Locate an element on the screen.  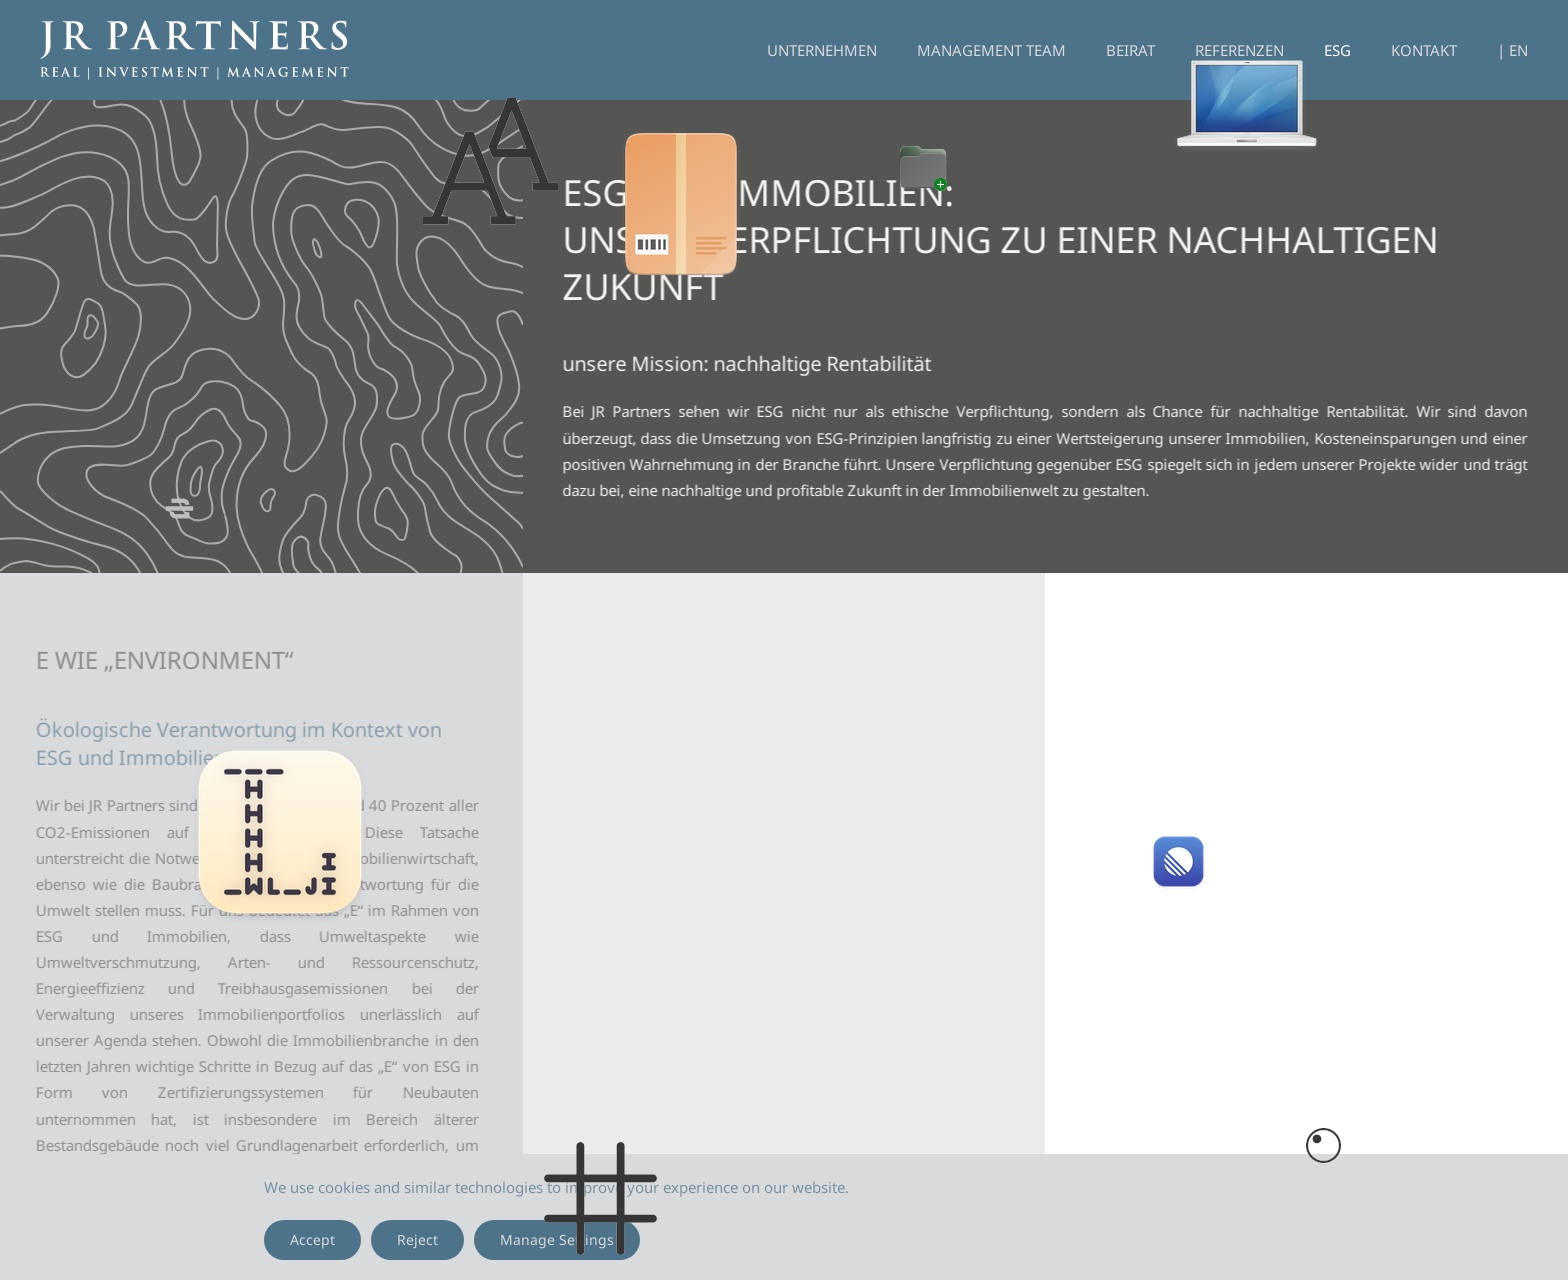
represents an apple ibook g4 laptop device is located at coordinates (1247, 104).